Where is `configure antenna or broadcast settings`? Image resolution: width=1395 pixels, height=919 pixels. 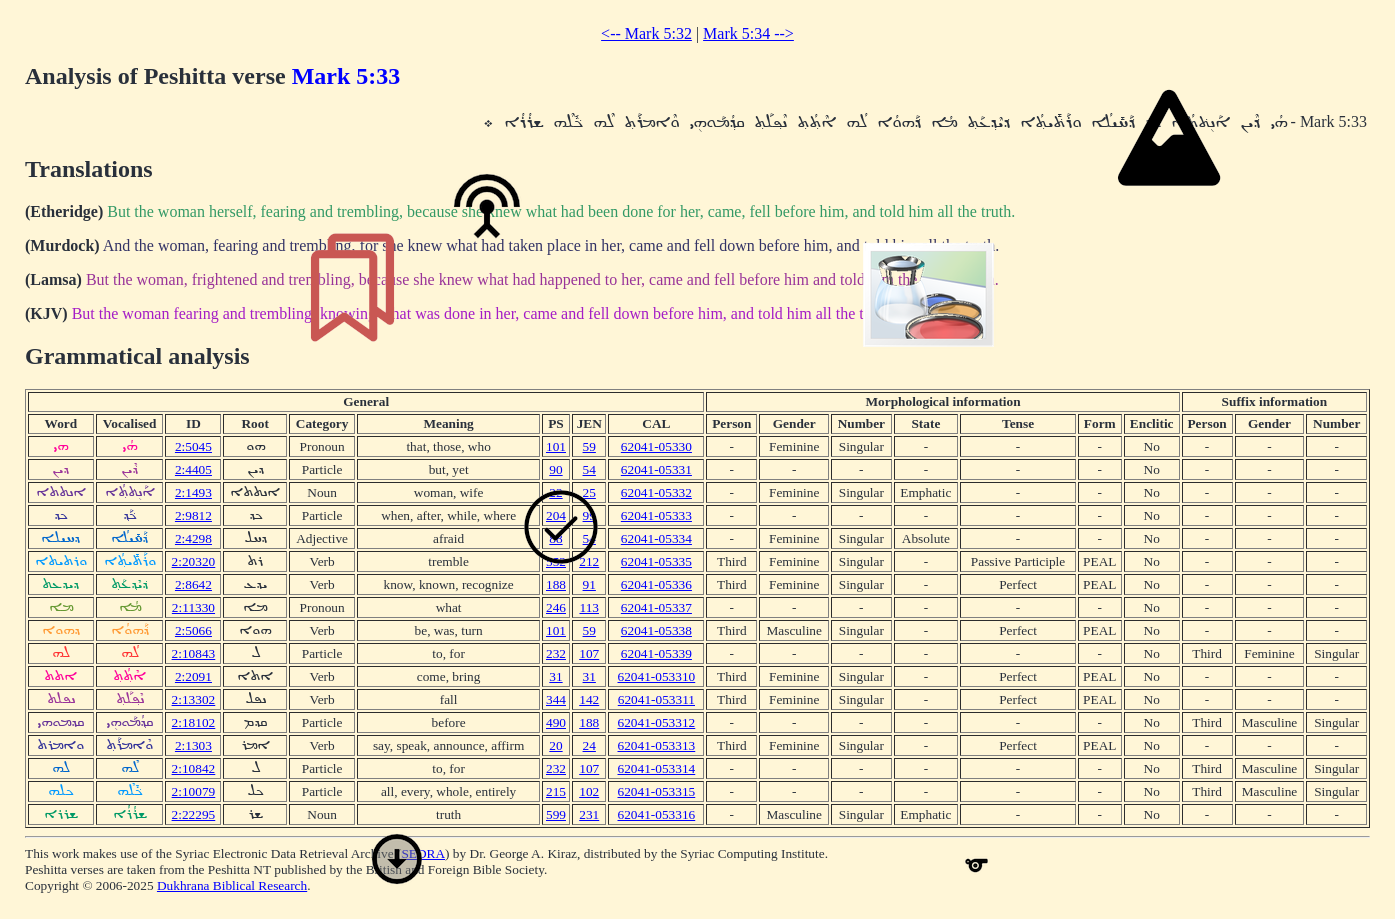
configure antenna or broadcast settings is located at coordinates (487, 207).